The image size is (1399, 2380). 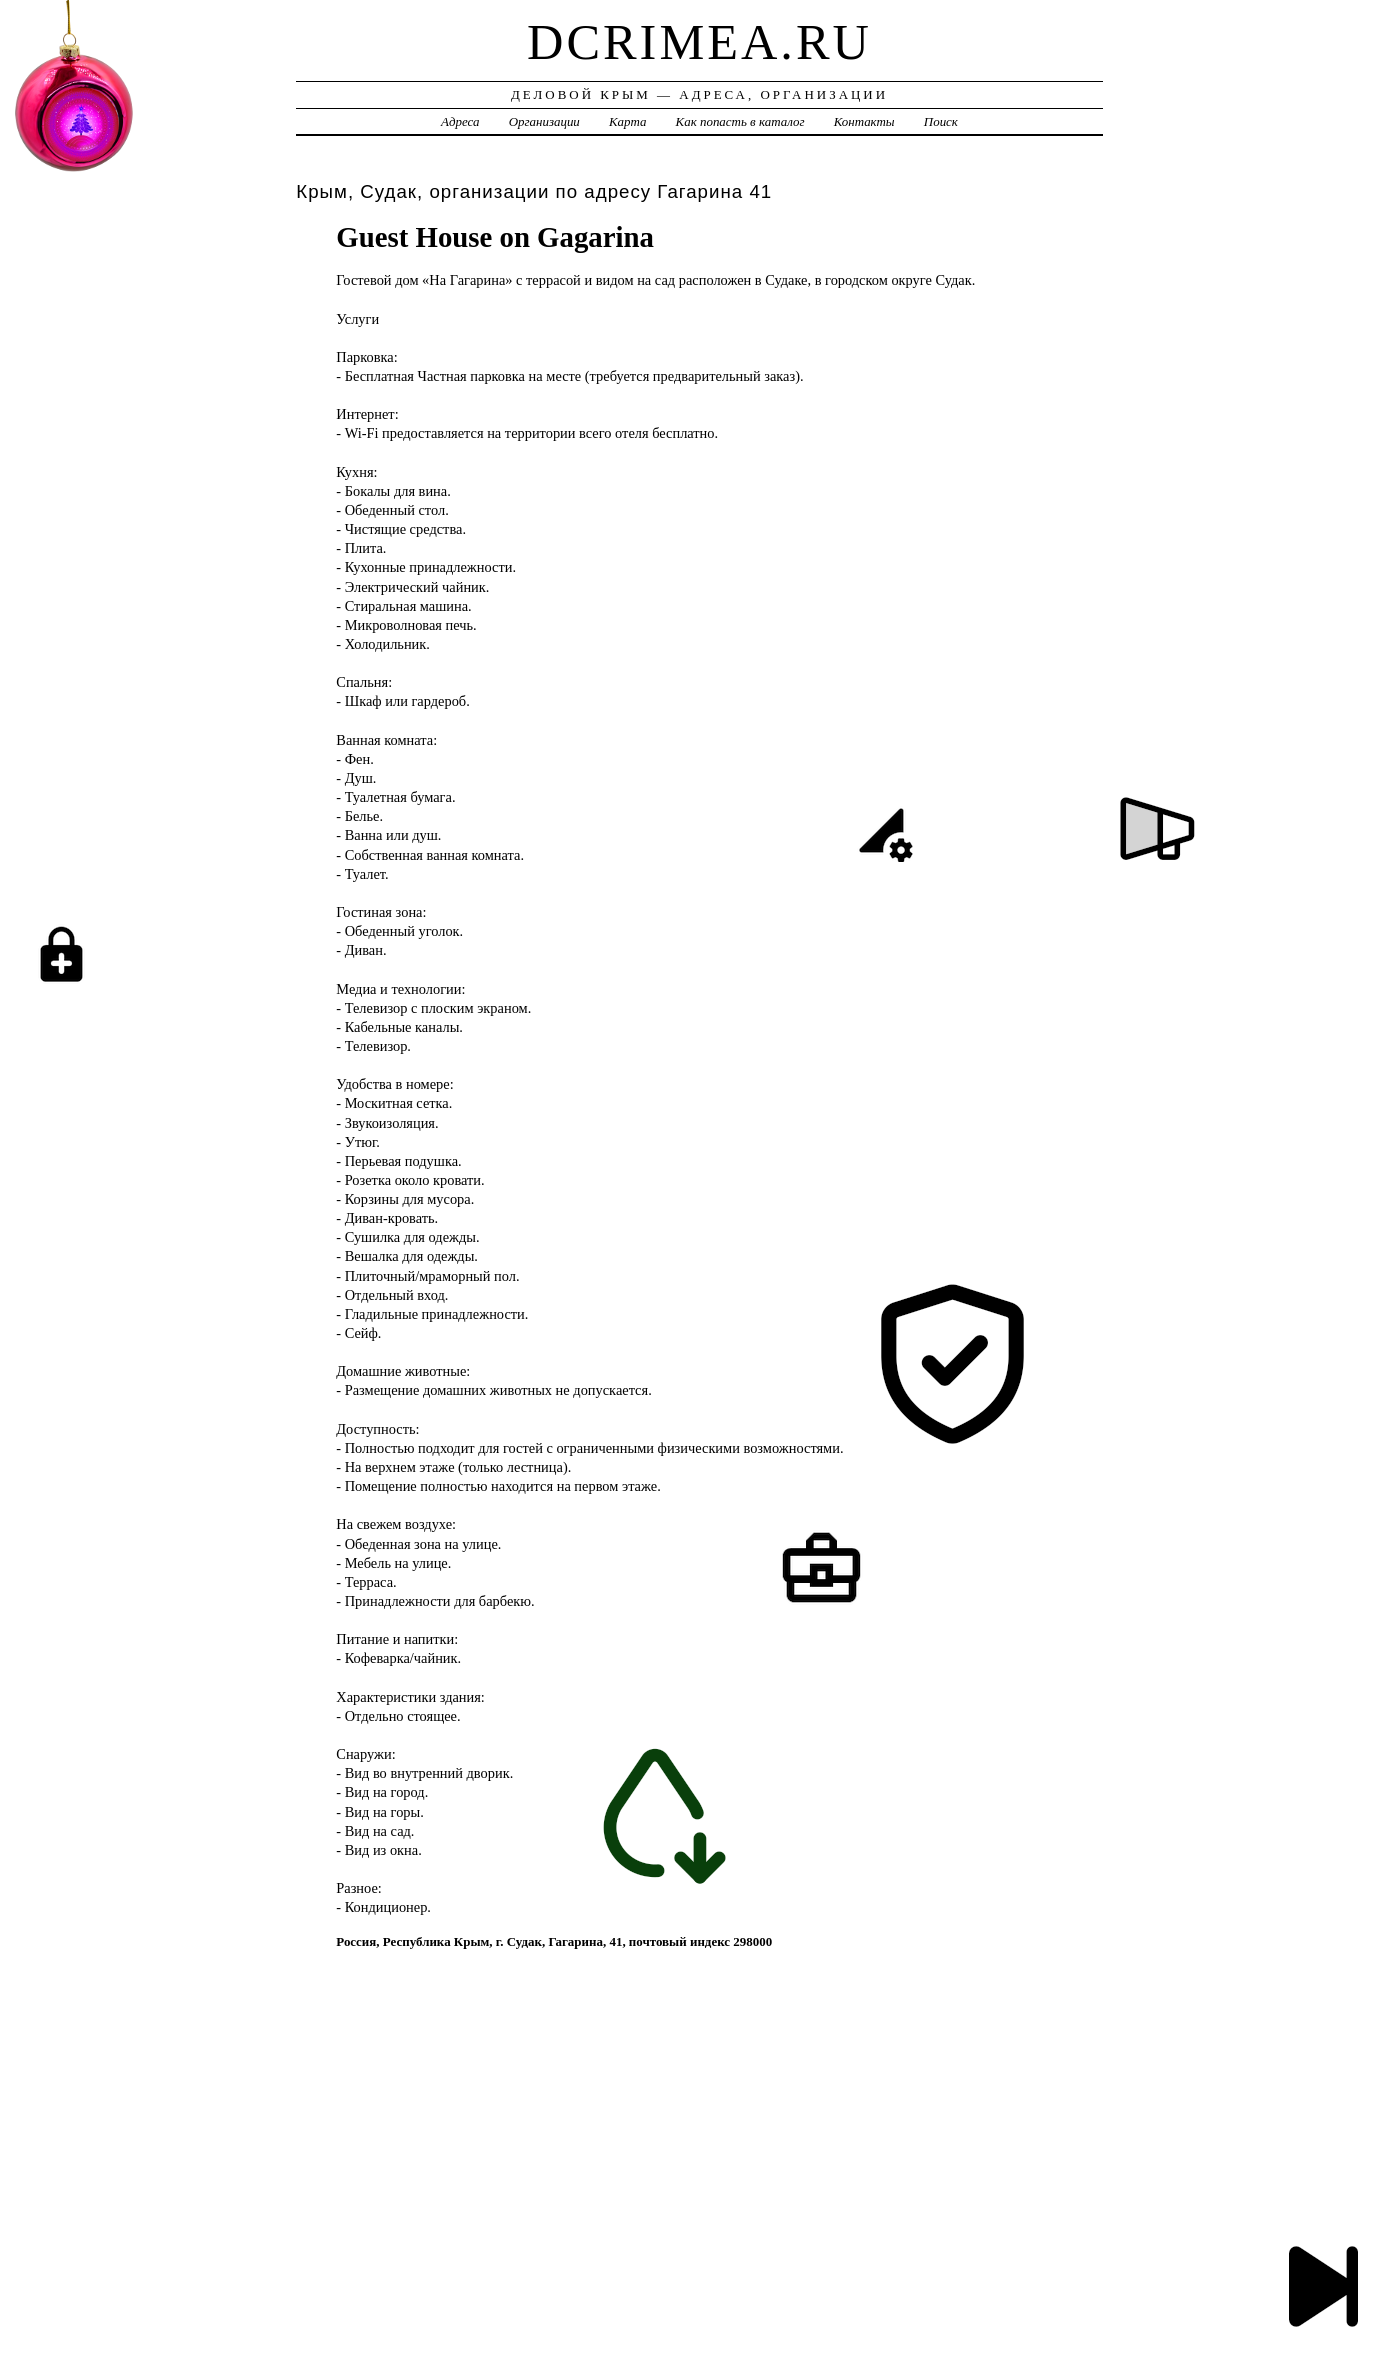 I want to click on indicates verified security or protection status, so click(x=952, y=1365).